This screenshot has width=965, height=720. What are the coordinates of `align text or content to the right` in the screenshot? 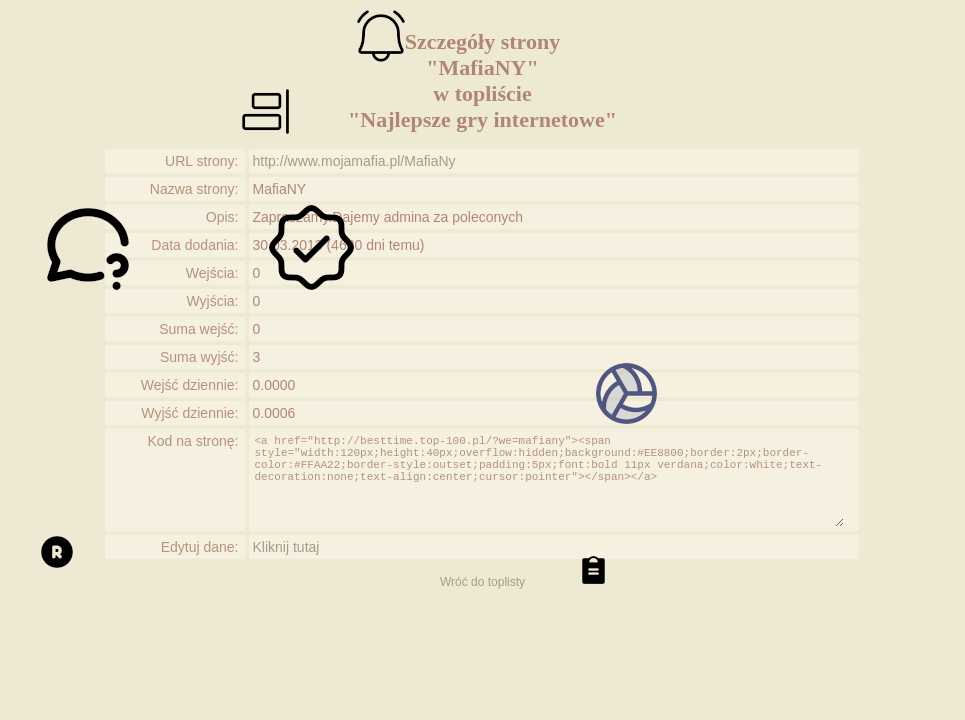 It's located at (266, 111).